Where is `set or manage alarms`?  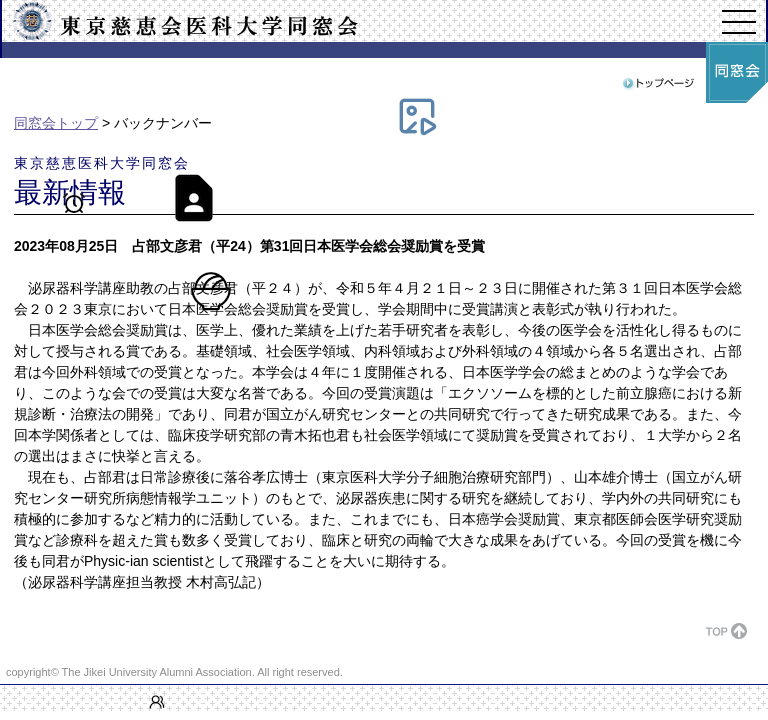
set or manage alarms is located at coordinates (74, 203).